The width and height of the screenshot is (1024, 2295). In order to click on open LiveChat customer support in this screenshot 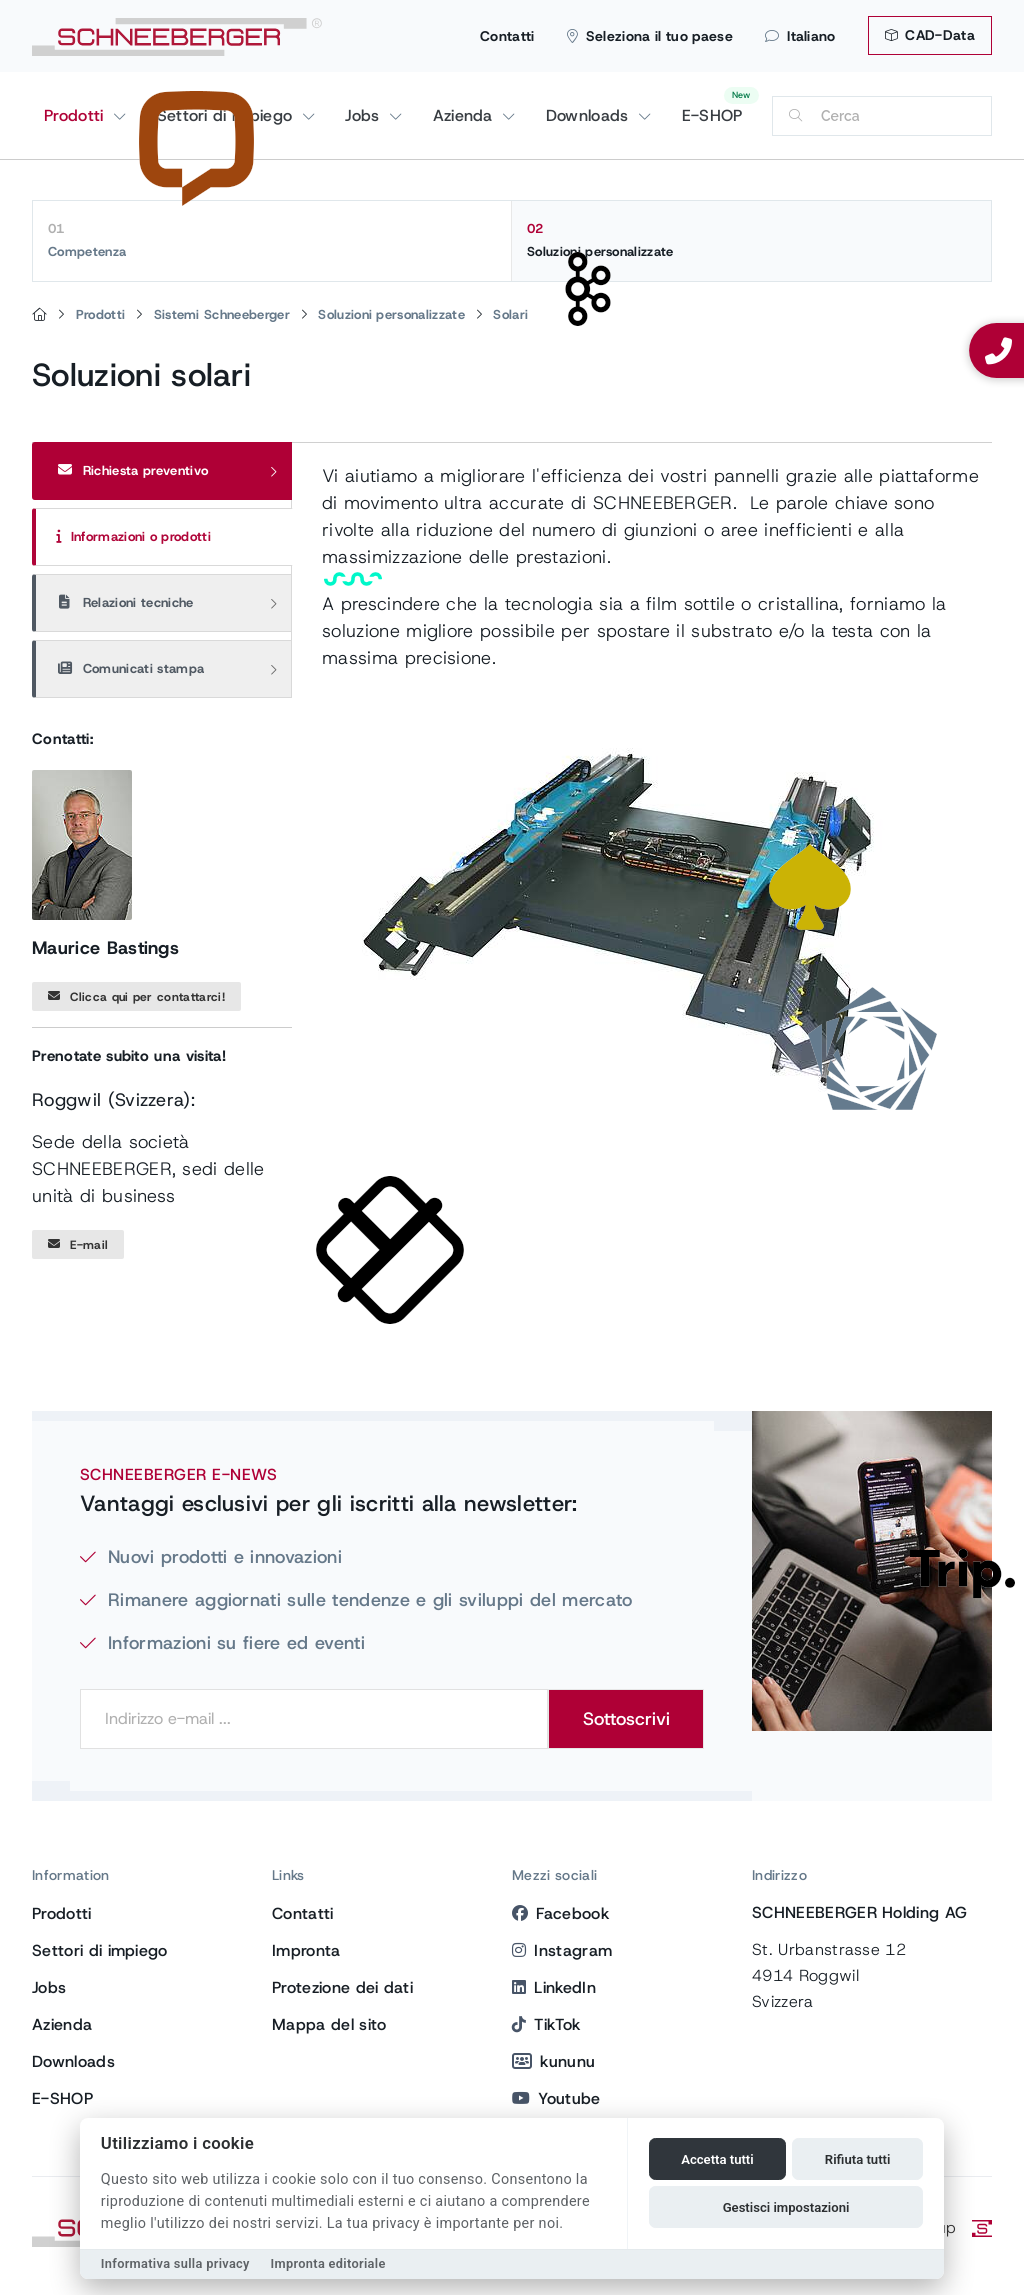, I will do `click(196, 148)`.